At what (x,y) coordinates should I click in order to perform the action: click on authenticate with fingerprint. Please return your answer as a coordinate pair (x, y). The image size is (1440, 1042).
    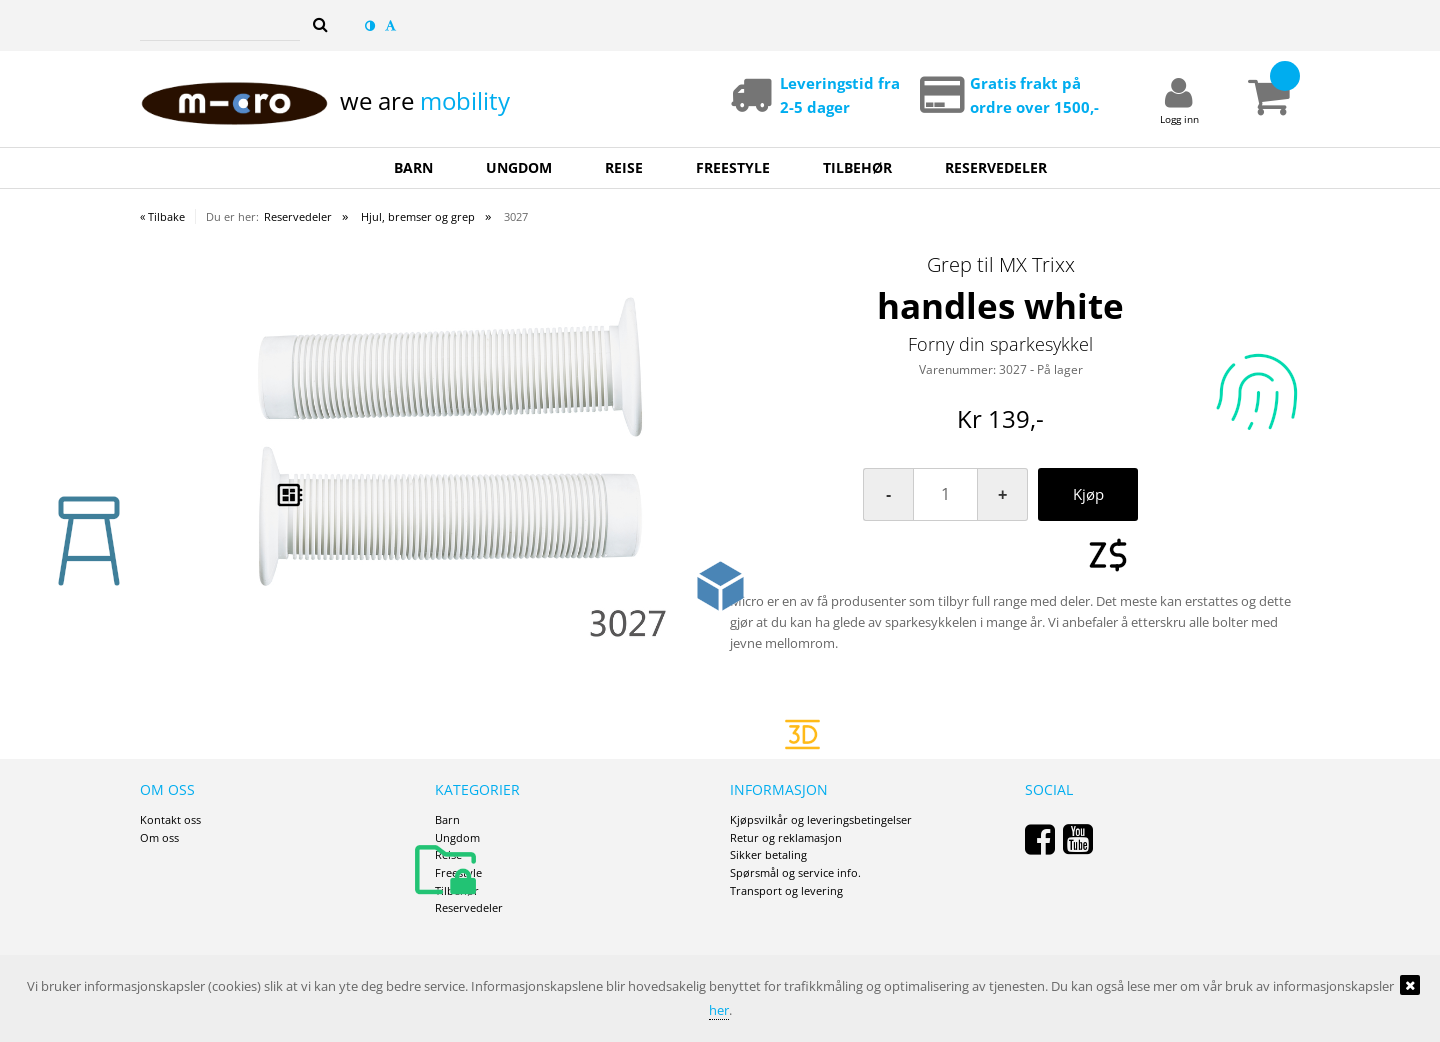
    Looking at the image, I should click on (1258, 392).